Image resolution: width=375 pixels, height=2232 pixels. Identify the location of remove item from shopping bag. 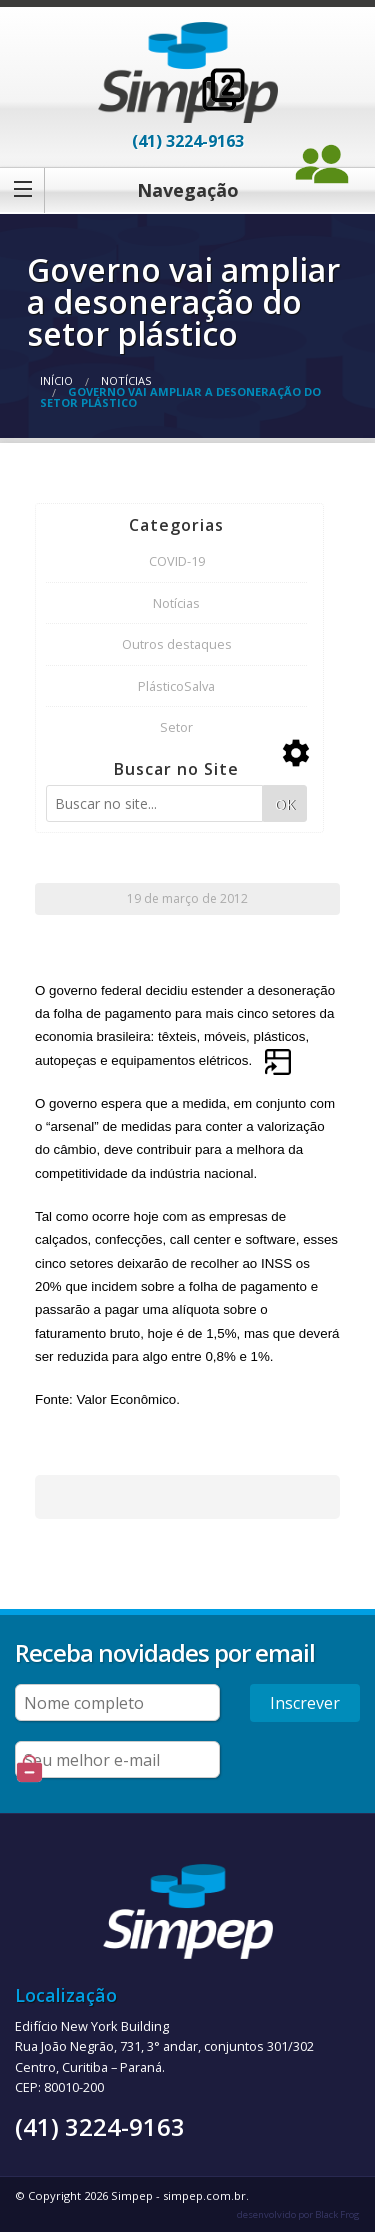
(29, 1768).